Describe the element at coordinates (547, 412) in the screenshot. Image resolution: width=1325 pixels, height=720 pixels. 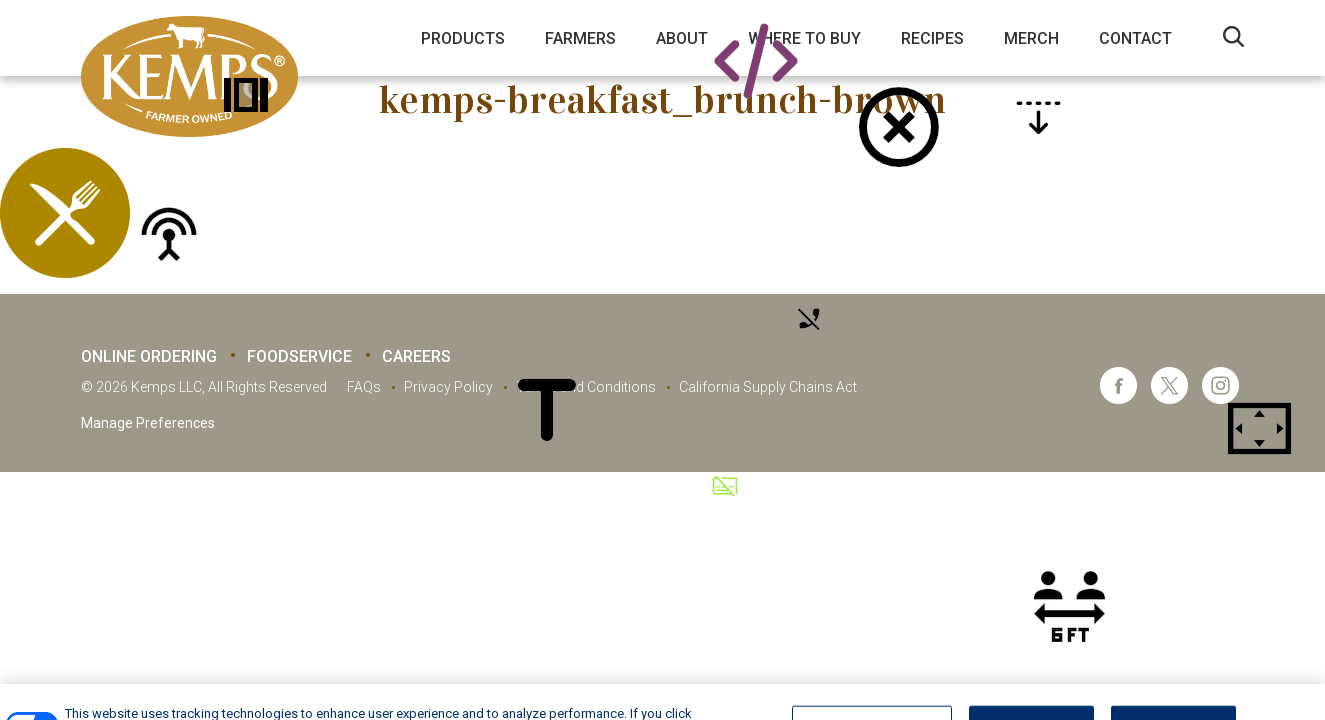
I see `add or edit a title` at that location.